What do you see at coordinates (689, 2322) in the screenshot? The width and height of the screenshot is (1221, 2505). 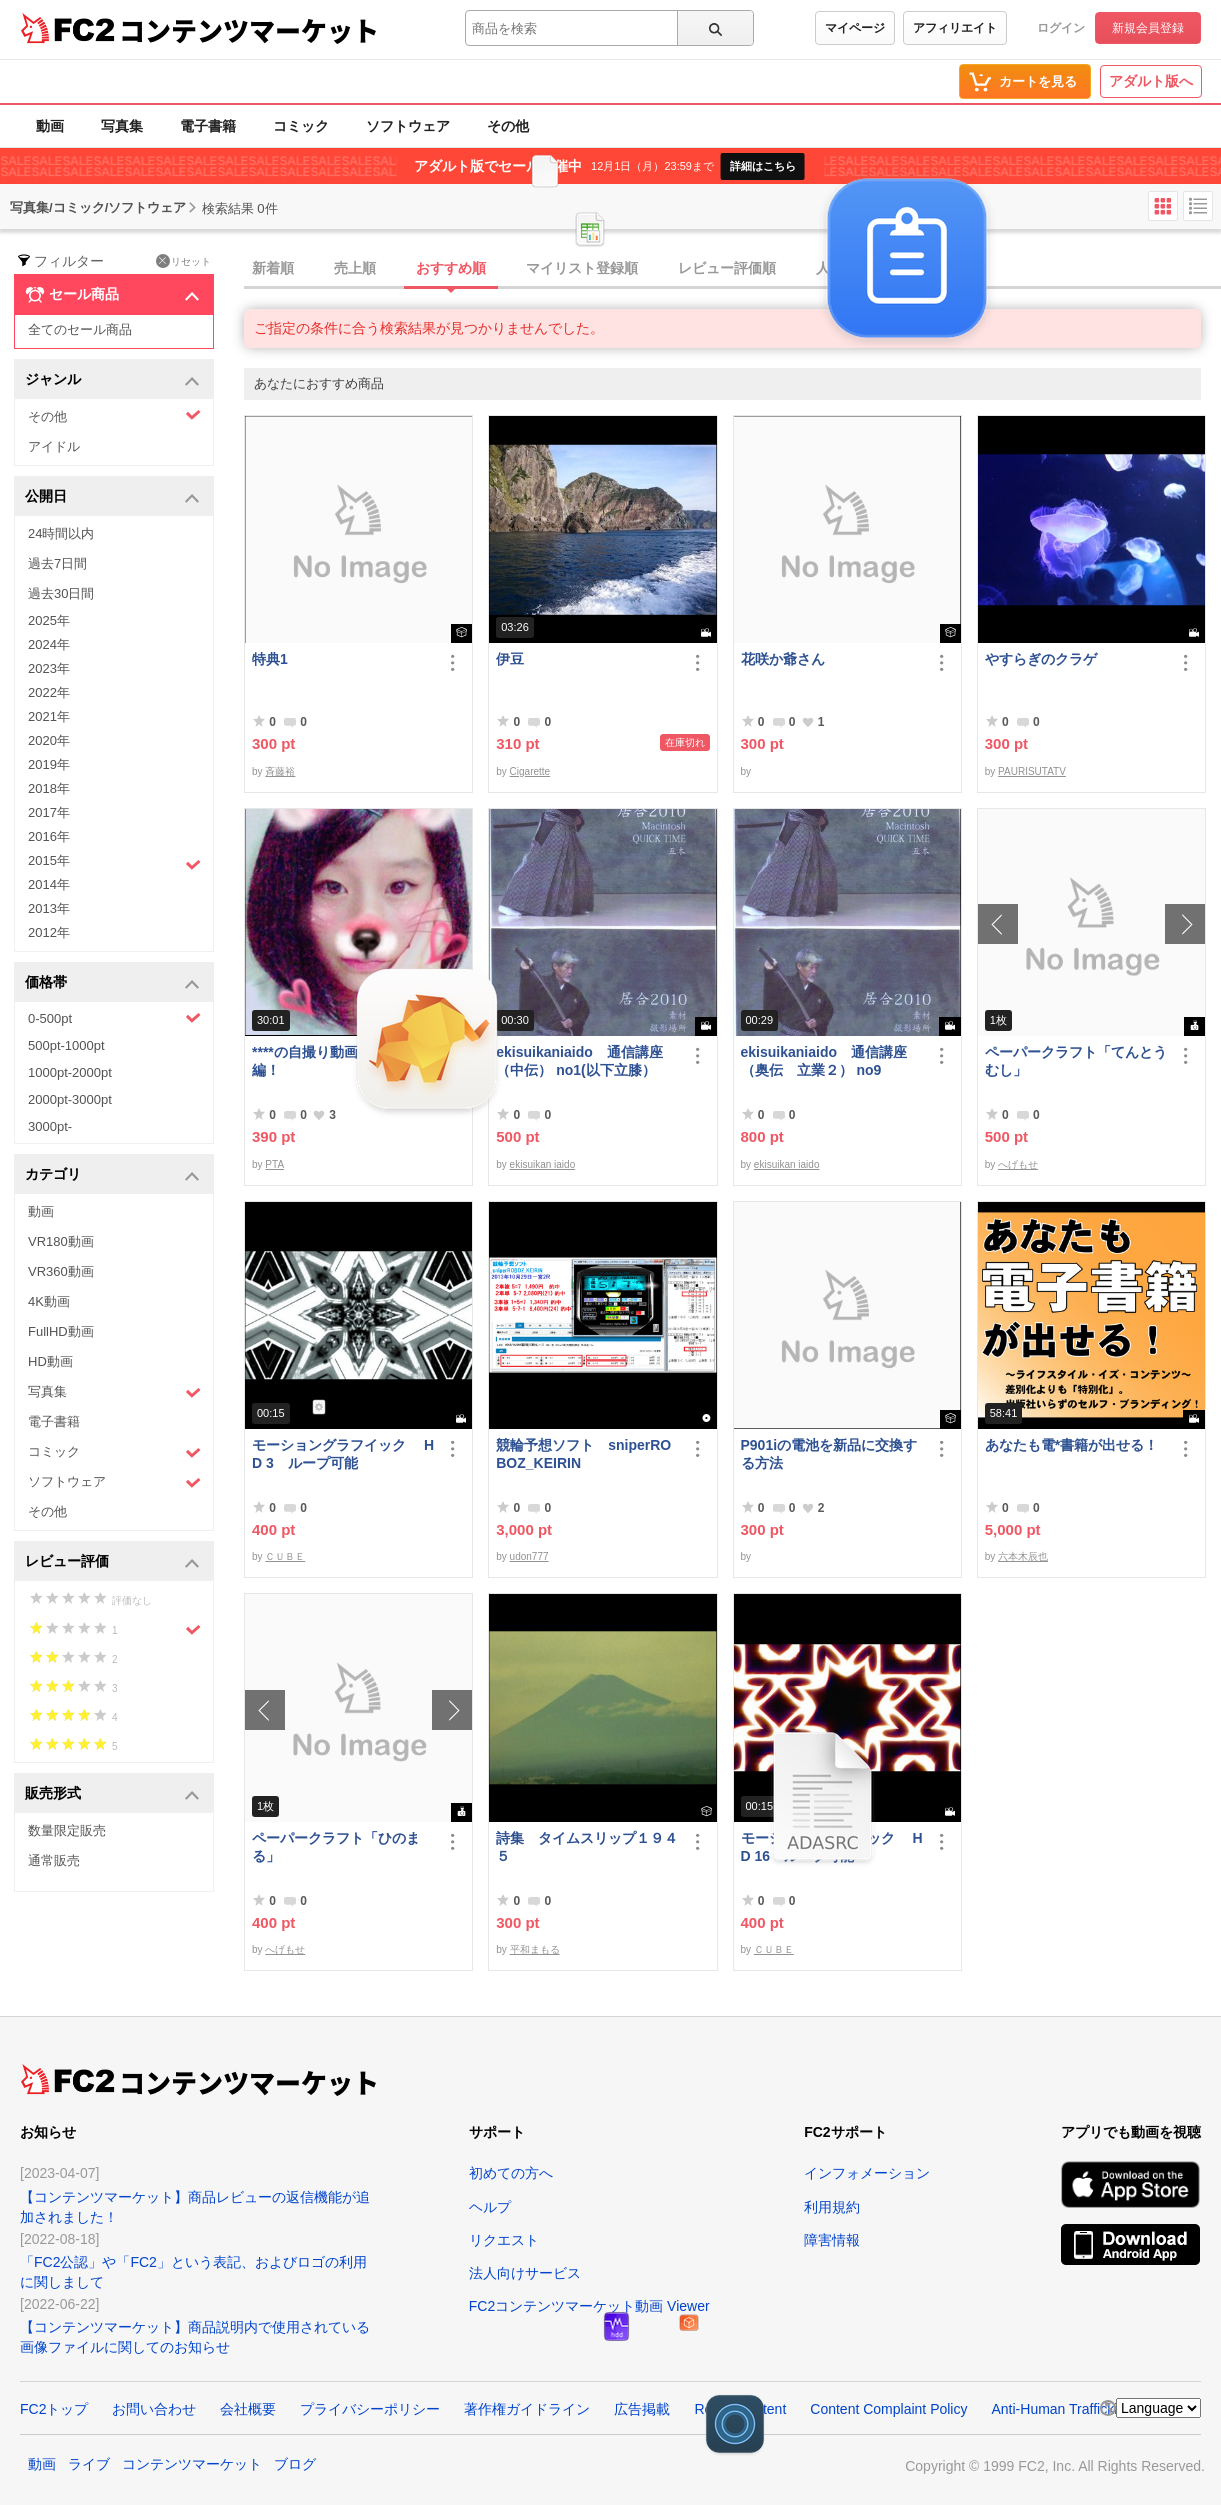 I see `an ascii stl 3d model file` at bounding box center [689, 2322].